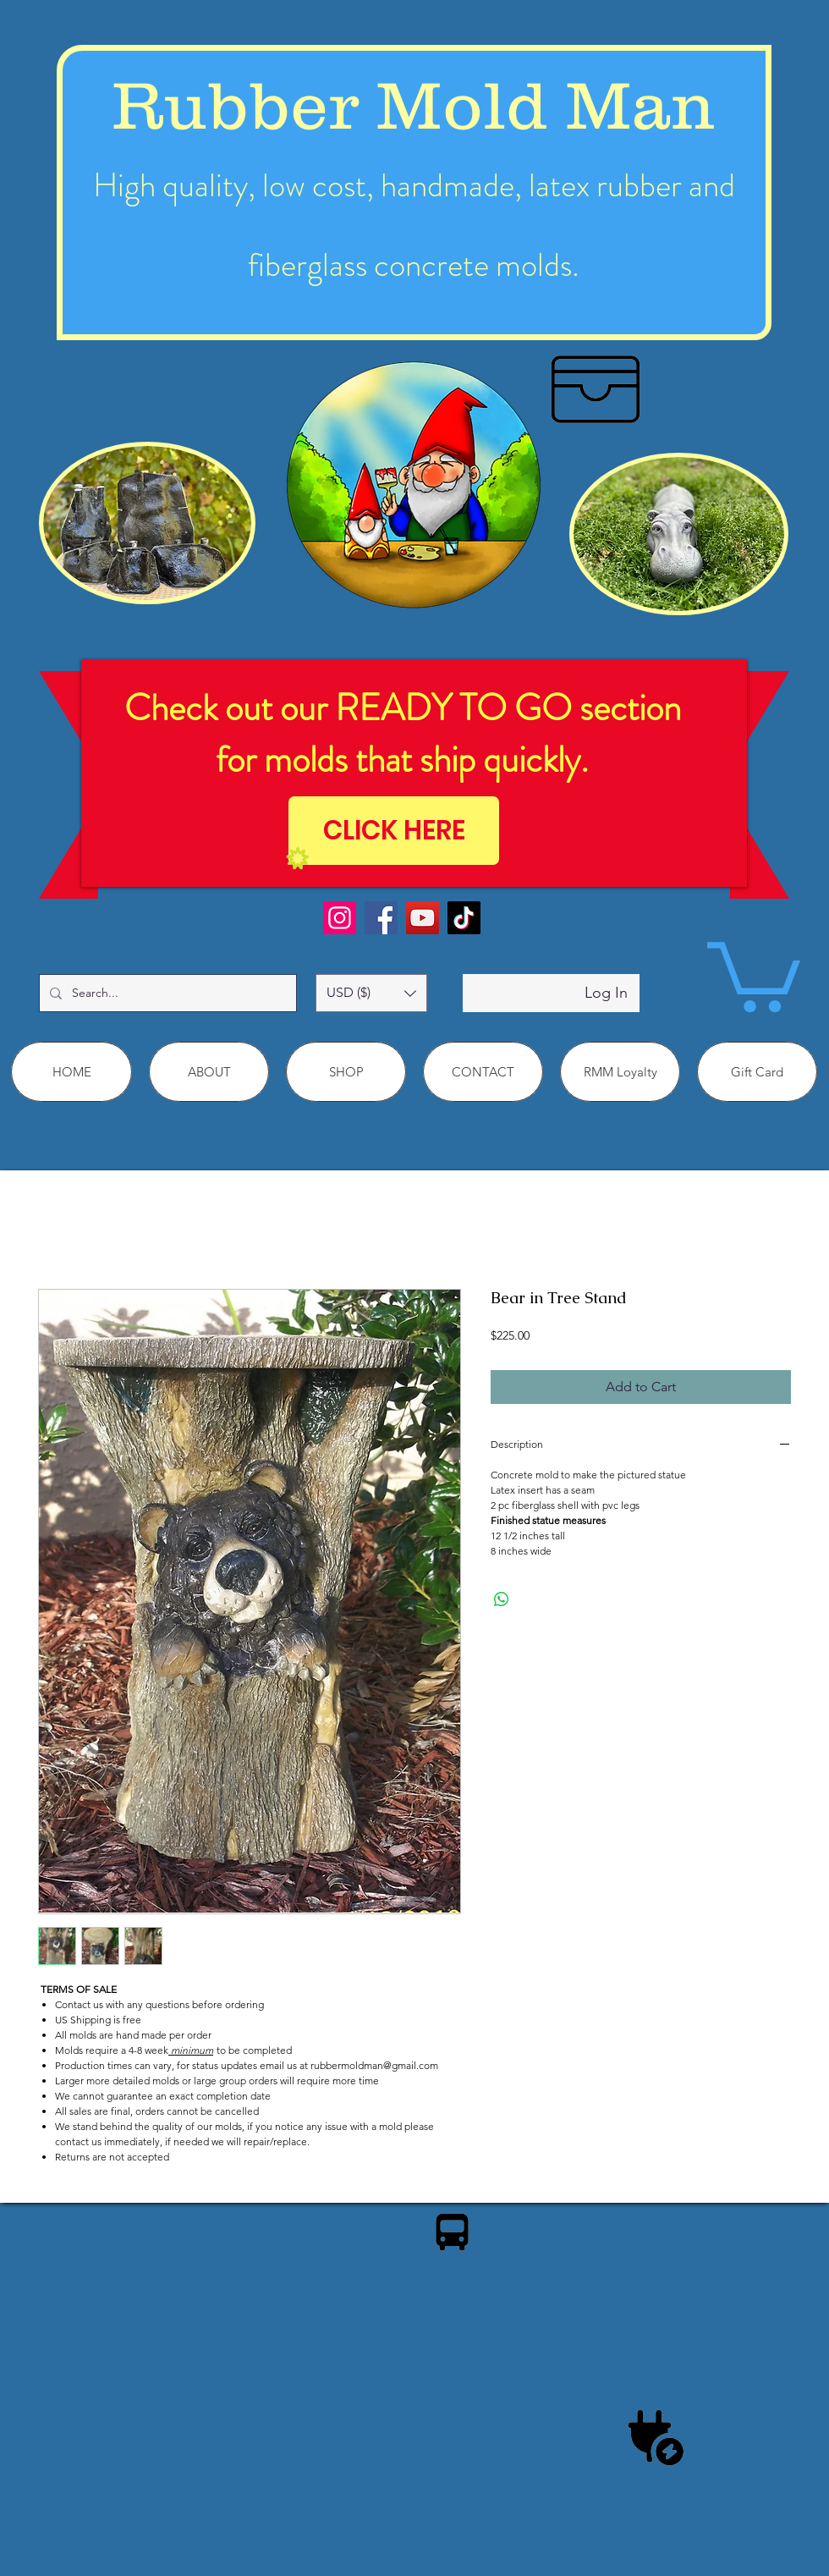  I want to click on represents the Bahá'í faith symbol, so click(298, 858).